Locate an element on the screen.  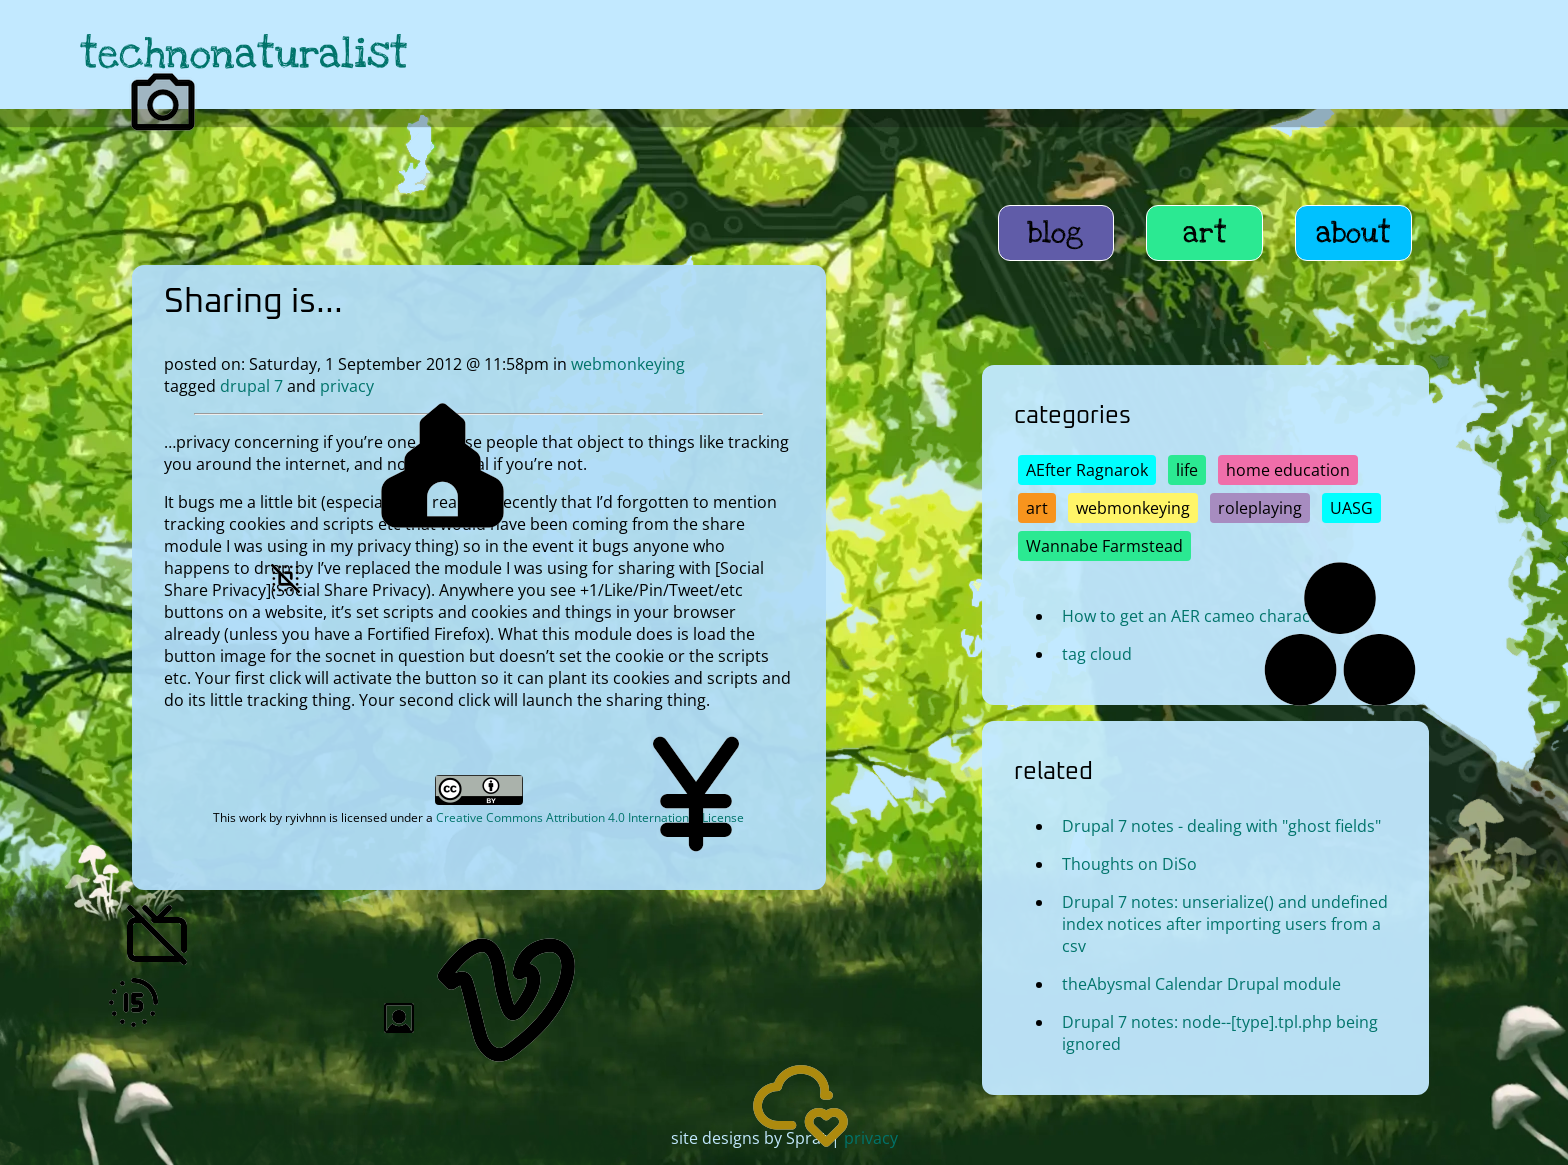
select Japanese yen as currency is located at coordinates (696, 794).